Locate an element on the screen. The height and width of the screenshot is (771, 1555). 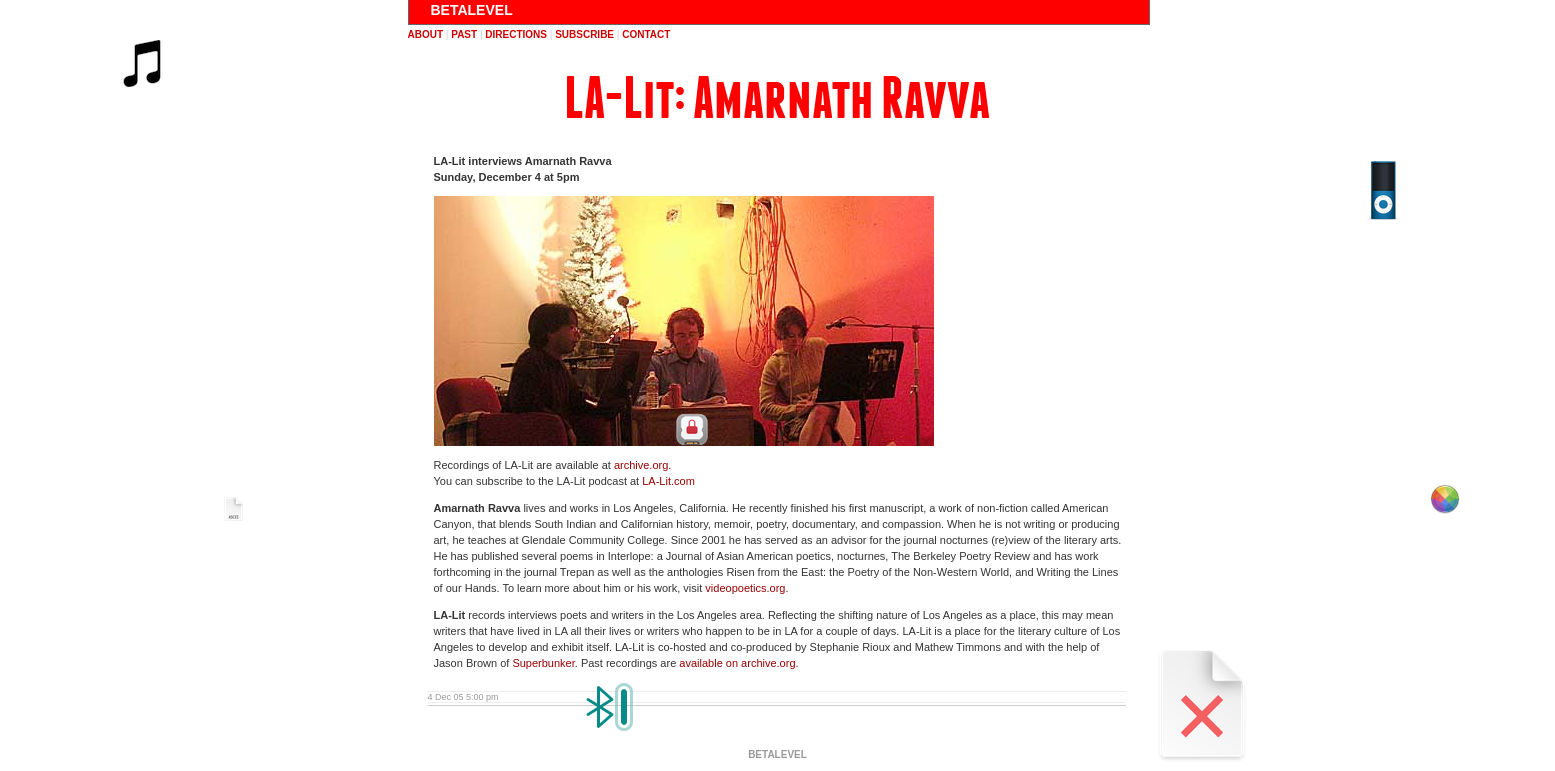
a plain text or ascii file type indicator is located at coordinates (233, 509).